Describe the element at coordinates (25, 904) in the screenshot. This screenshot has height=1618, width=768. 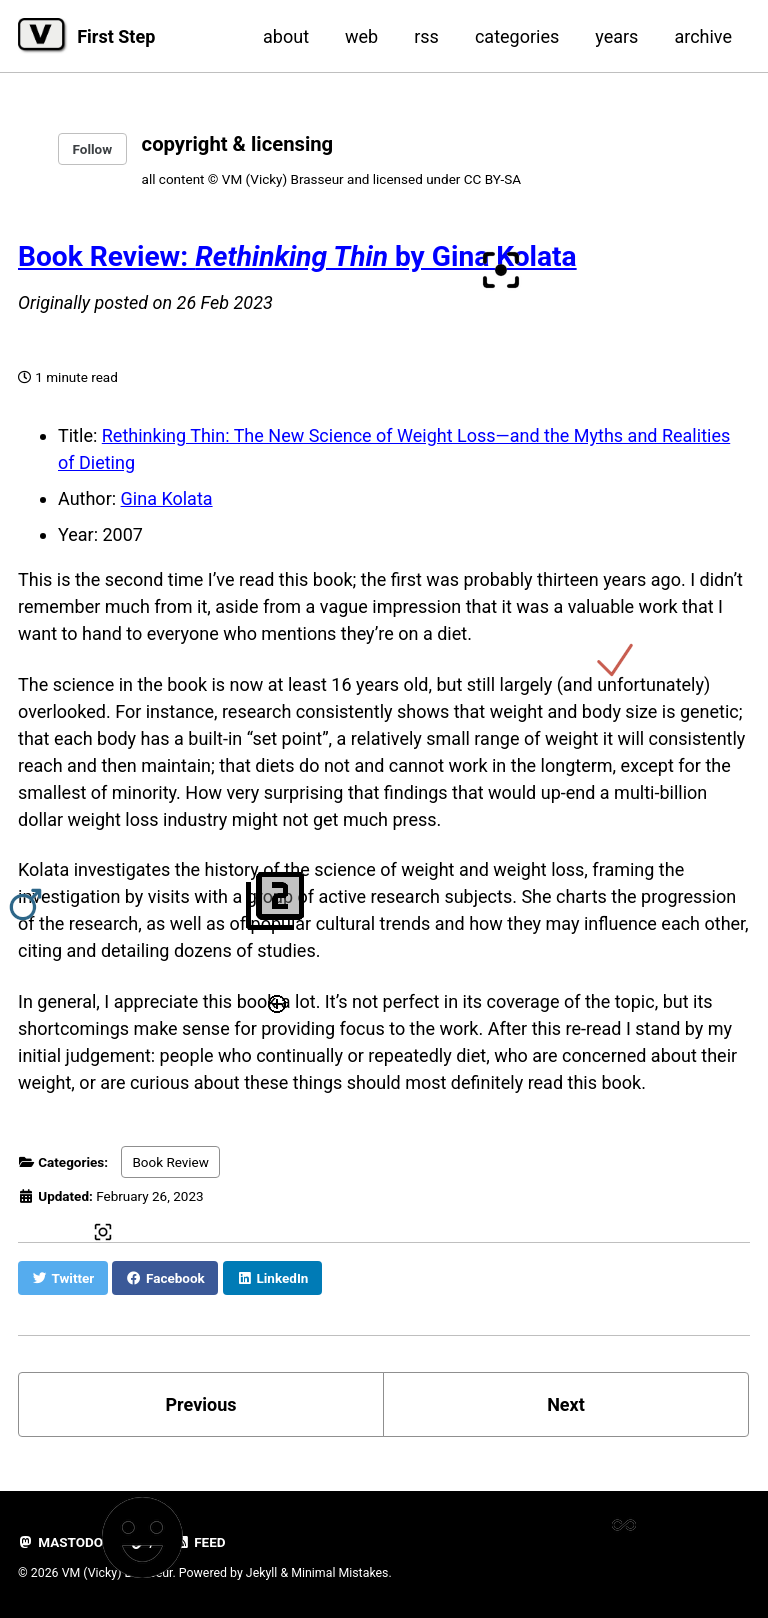
I see `select male gender option` at that location.